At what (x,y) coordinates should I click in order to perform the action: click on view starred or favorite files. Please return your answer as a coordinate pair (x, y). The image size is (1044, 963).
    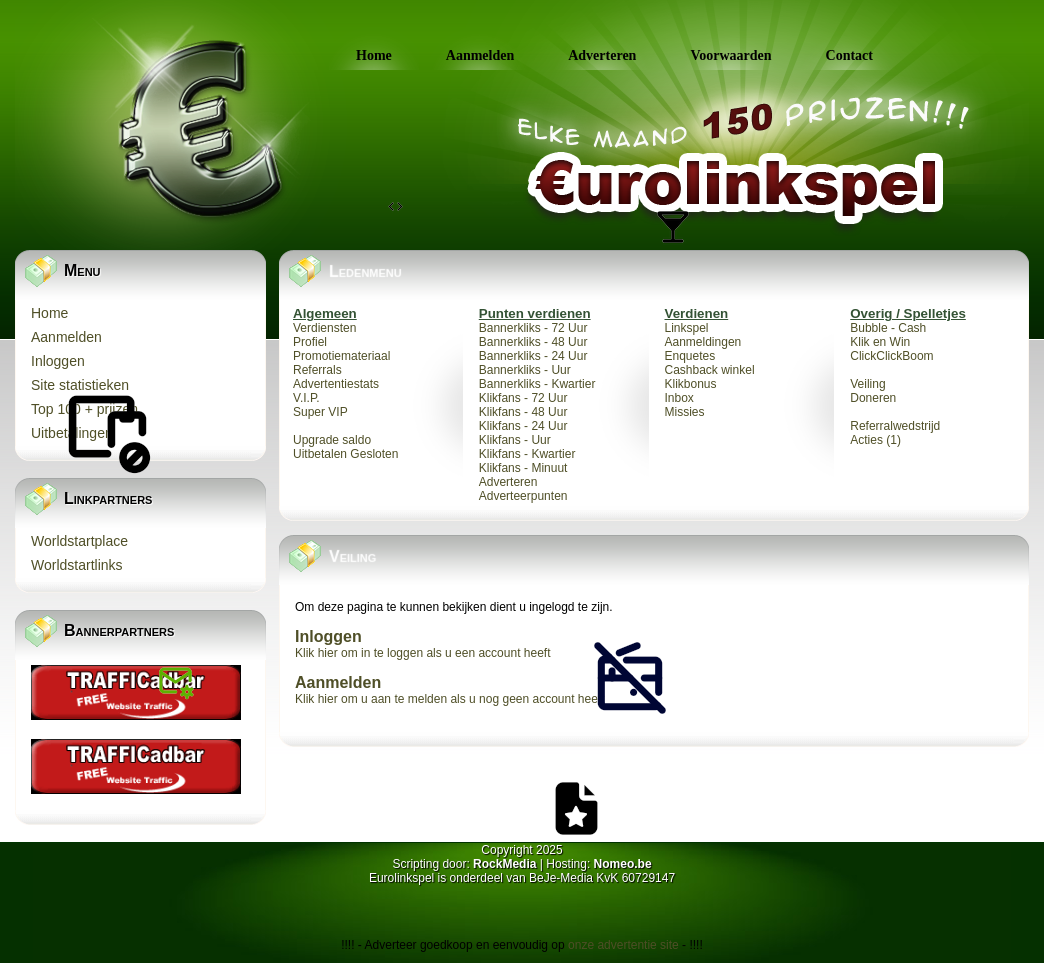
    Looking at the image, I should click on (576, 808).